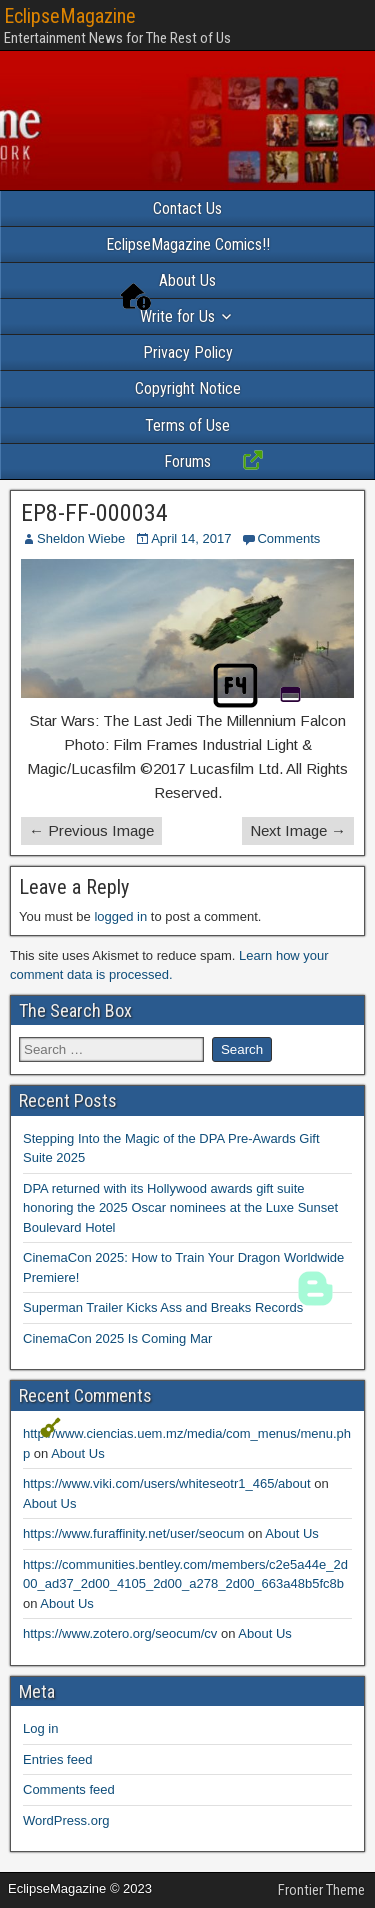 The image size is (375, 1908). I want to click on open blogger app, so click(315, 1288).